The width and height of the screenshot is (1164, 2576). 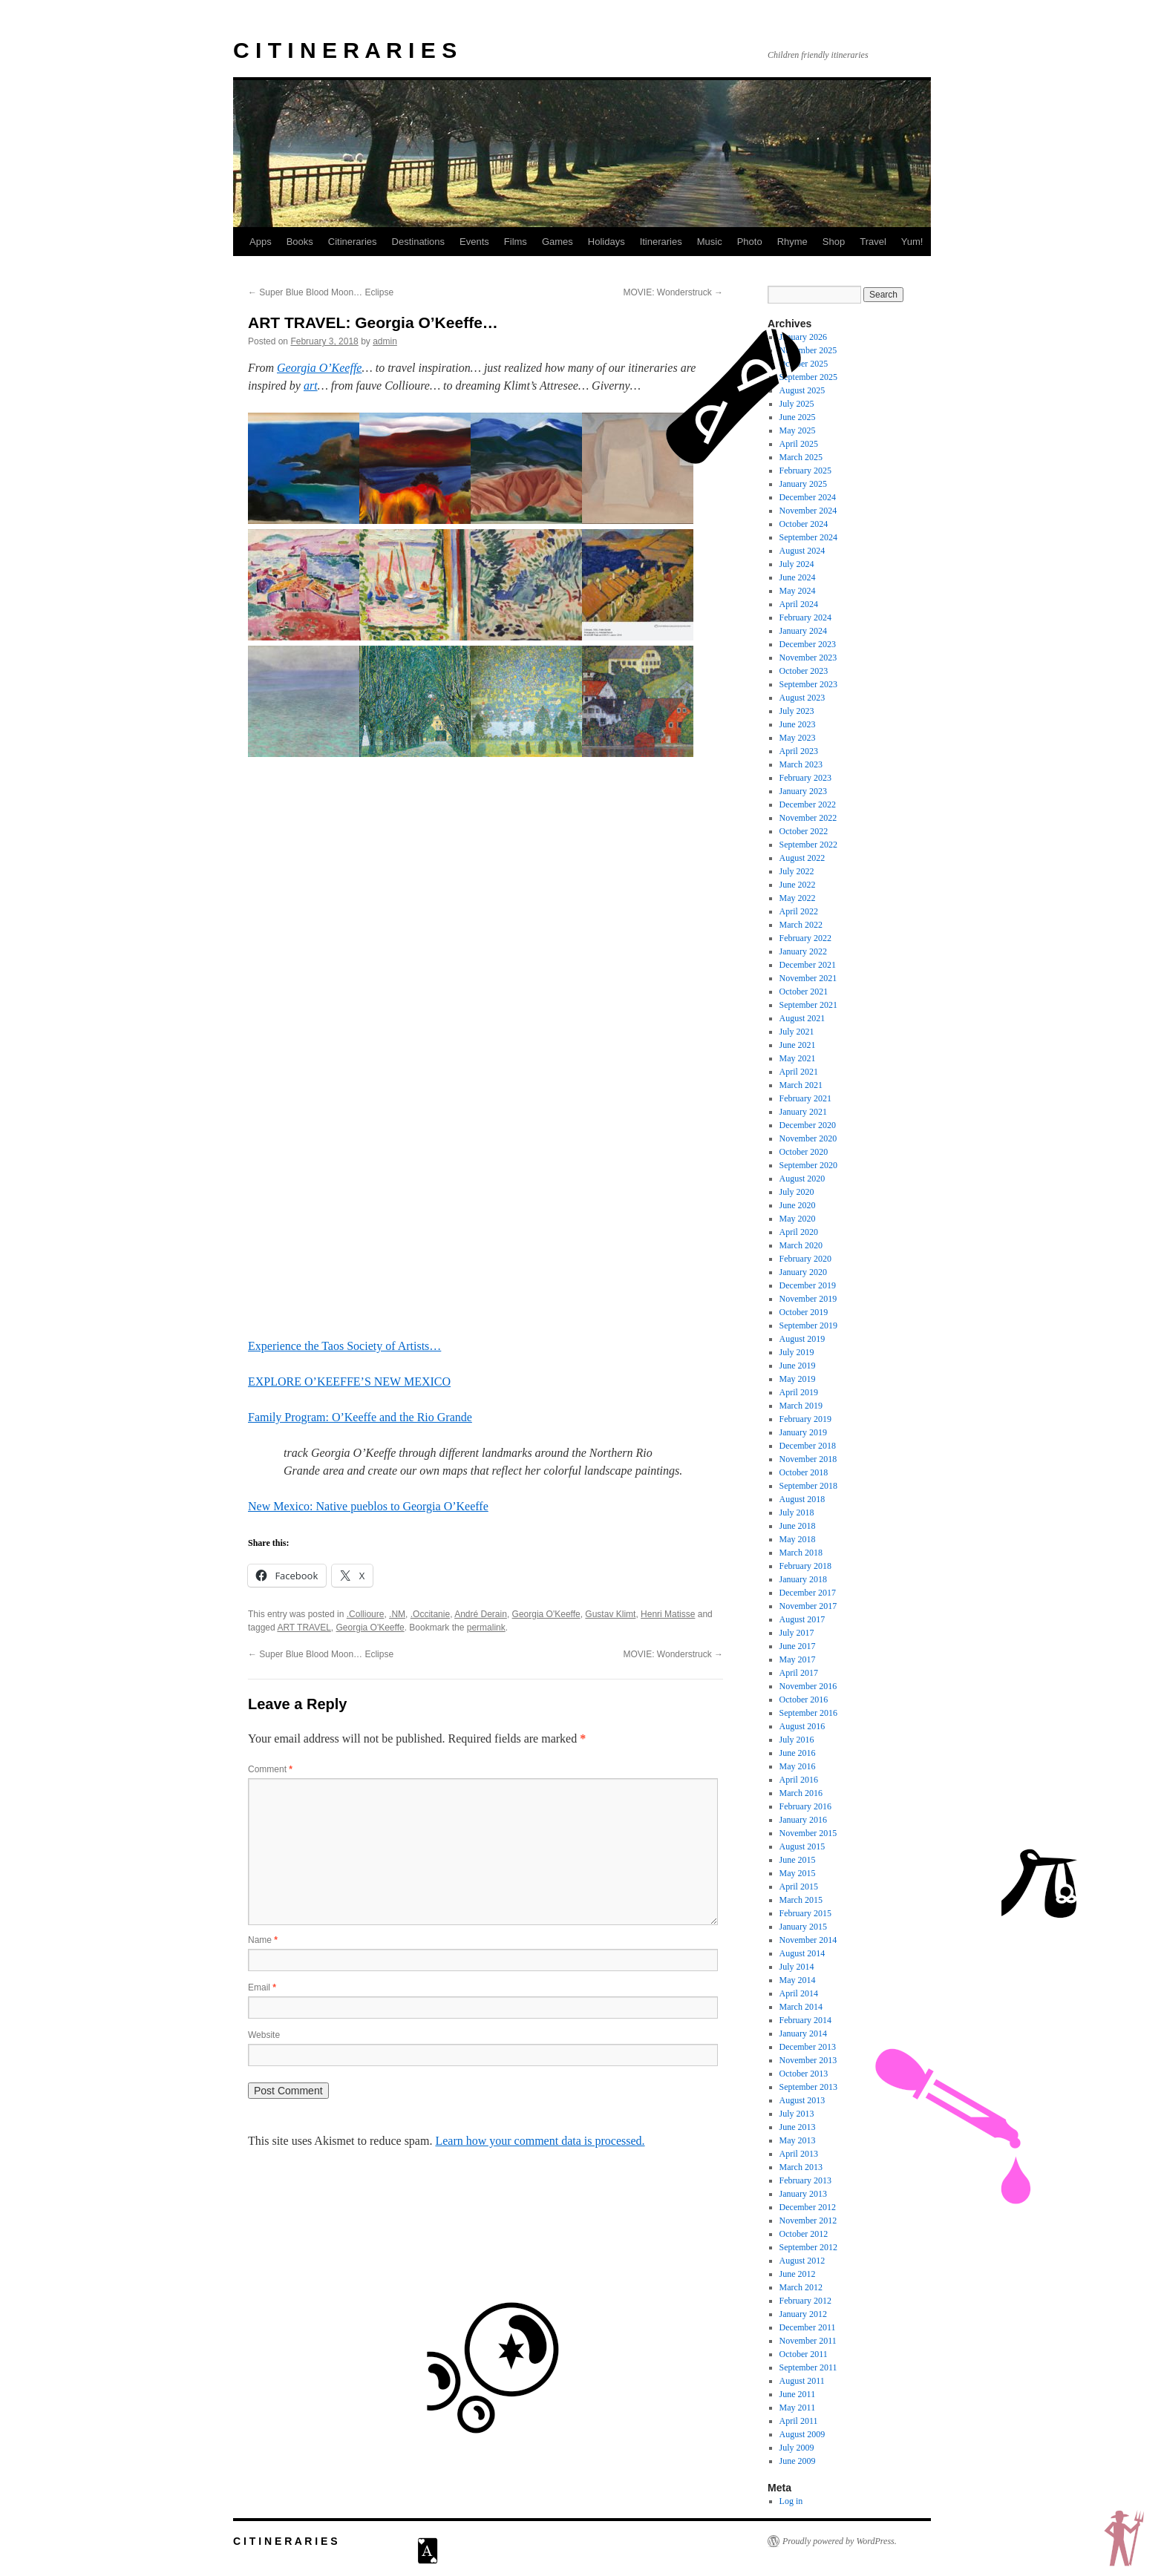 What do you see at coordinates (952, 2126) in the screenshot?
I see `select a color from the canvas` at bounding box center [952, 2126].